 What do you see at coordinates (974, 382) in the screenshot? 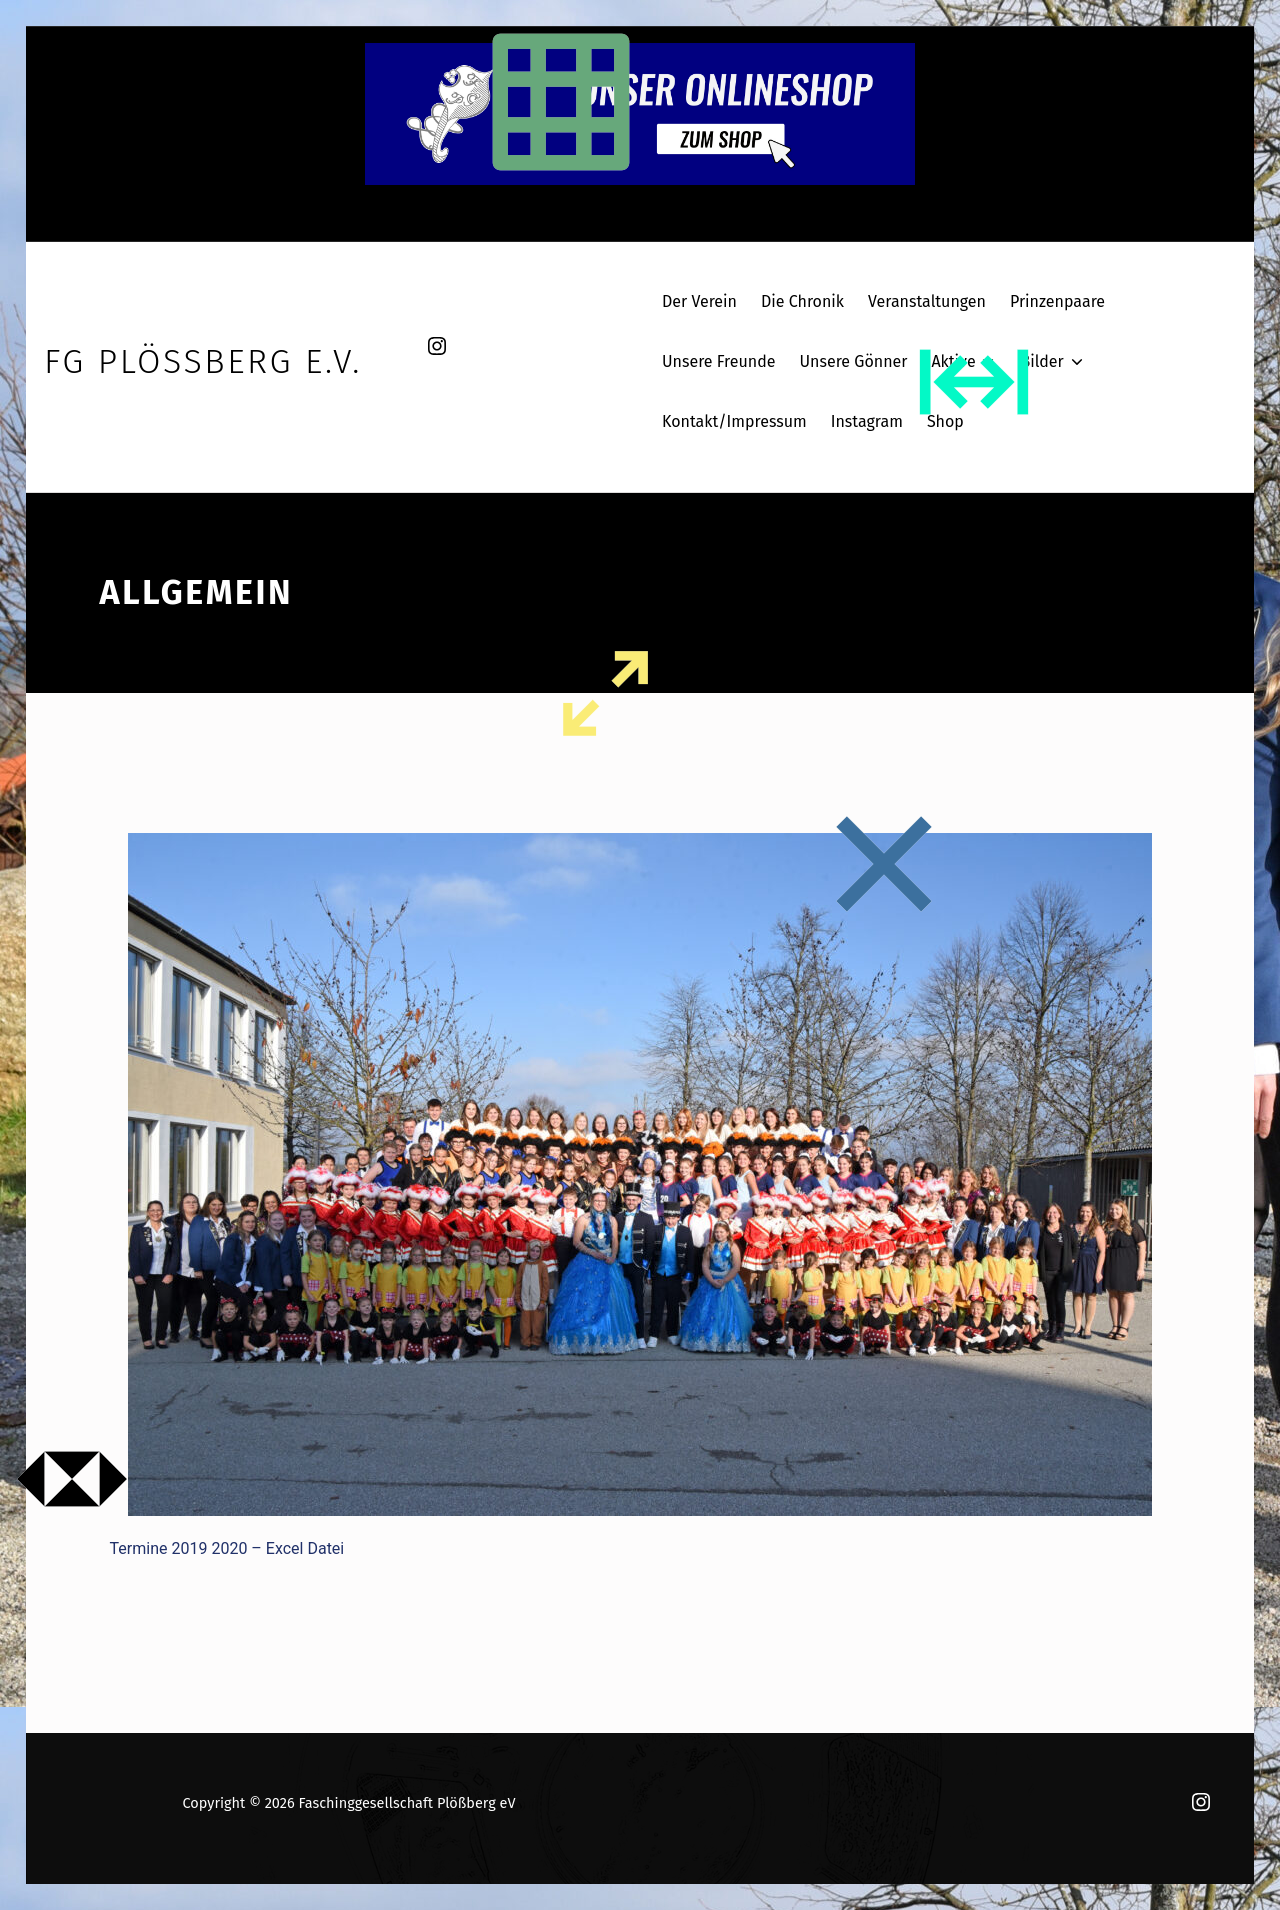
I see `expand content to full width` at bounding box center [974, 382].